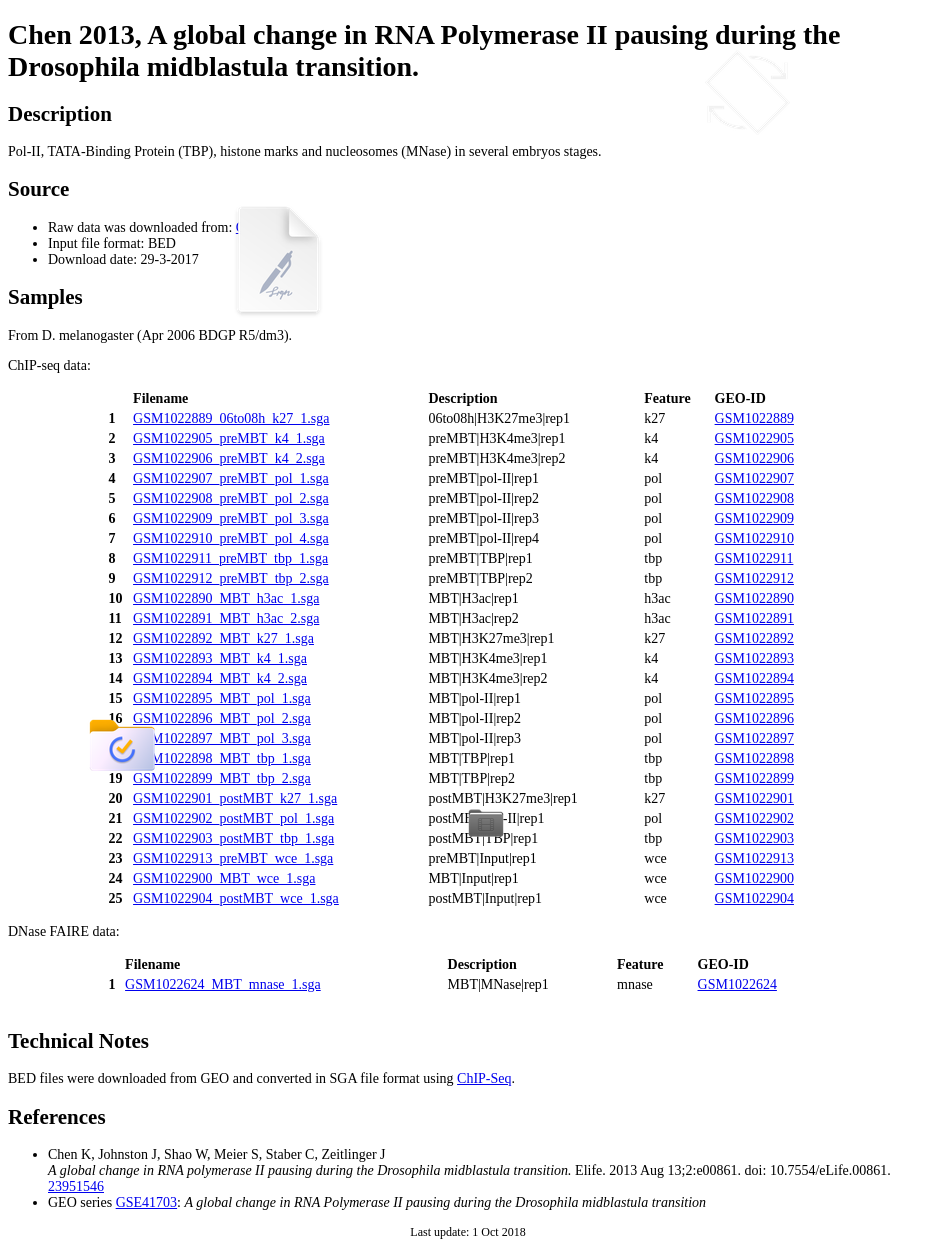  I want to click on open ticktick tasks folder, so click(122, 747).